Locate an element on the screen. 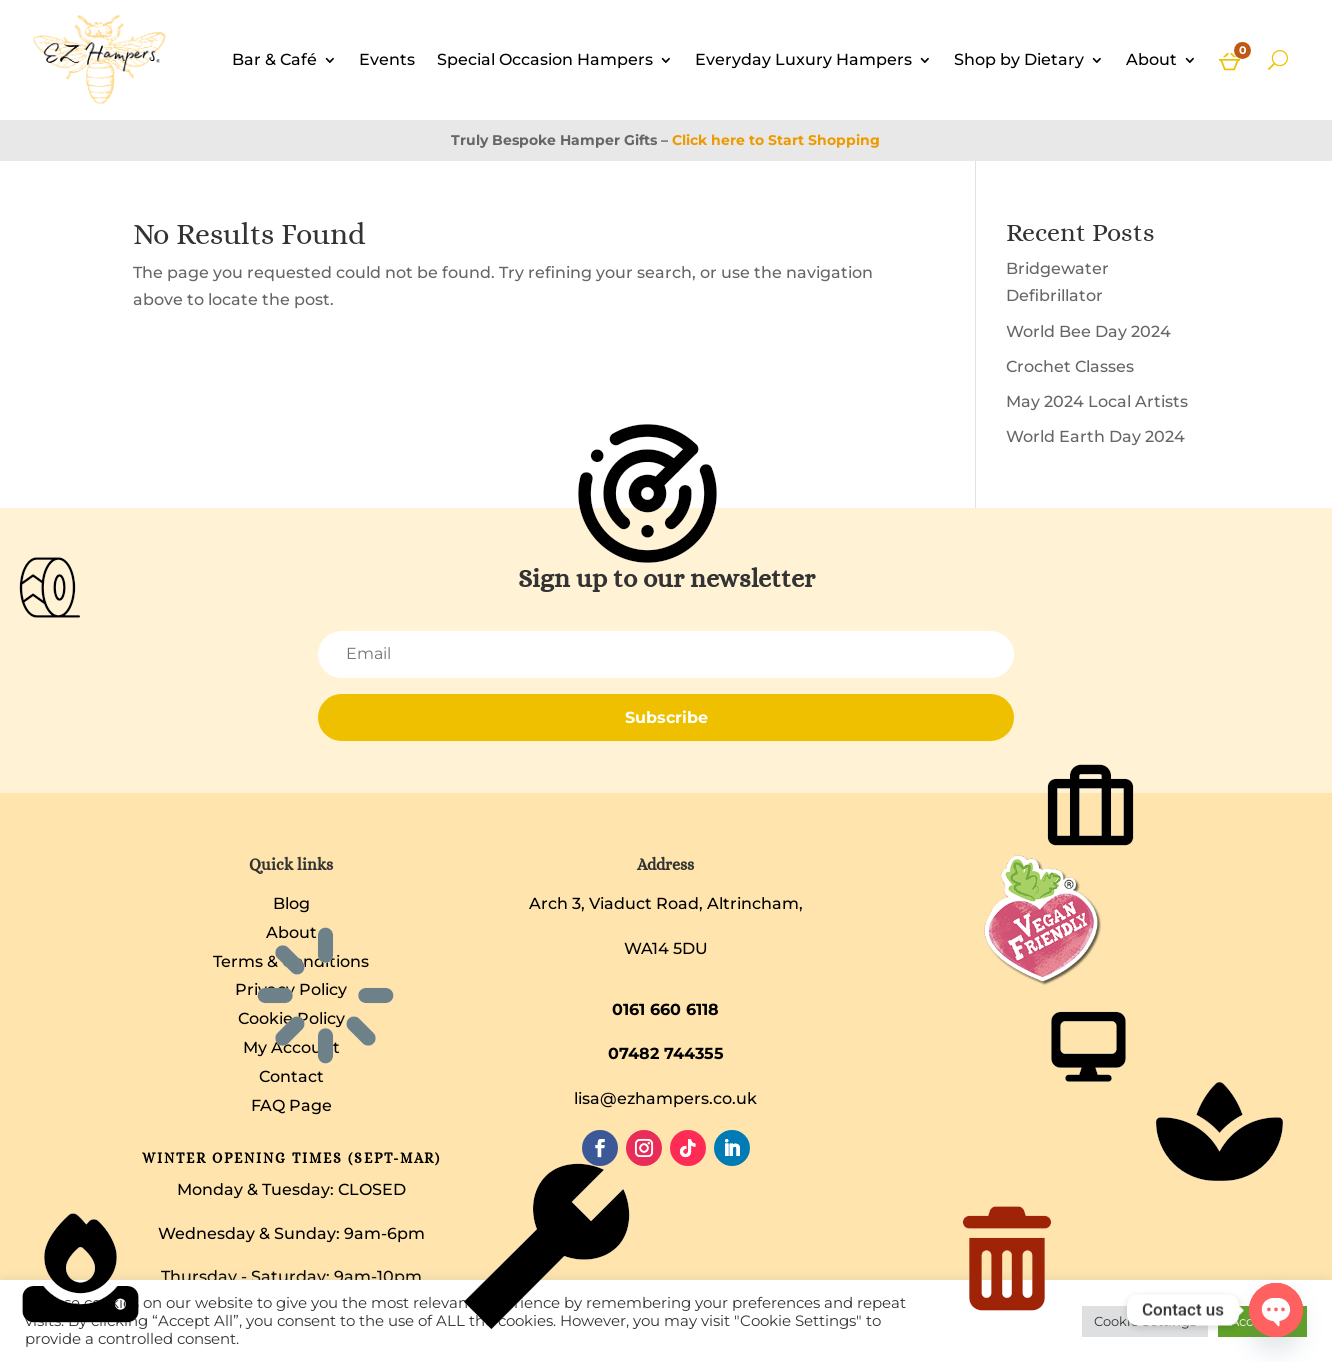 This screenshot has height=1362, width=1332. access stove or cooking settings is located at coordinates (80, 1271).